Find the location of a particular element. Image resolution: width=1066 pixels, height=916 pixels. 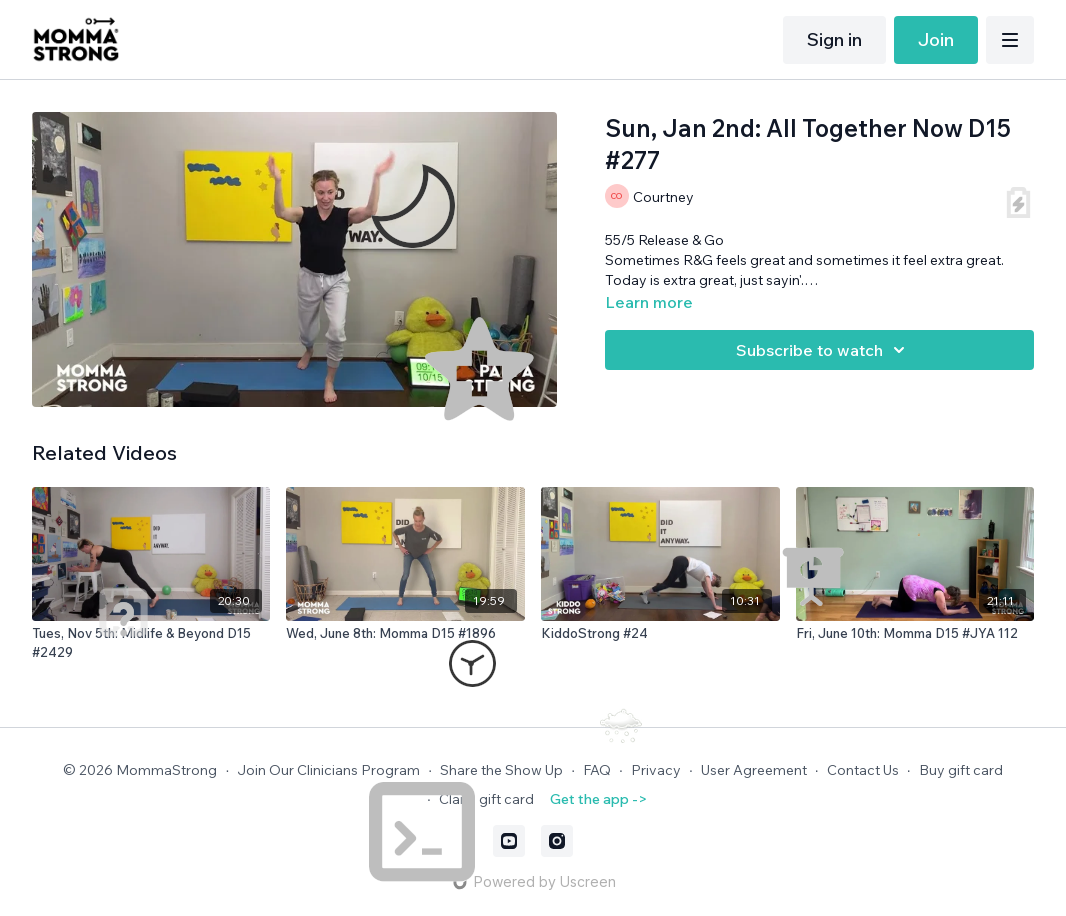

add to favorites is located at coordinates (479, 373).